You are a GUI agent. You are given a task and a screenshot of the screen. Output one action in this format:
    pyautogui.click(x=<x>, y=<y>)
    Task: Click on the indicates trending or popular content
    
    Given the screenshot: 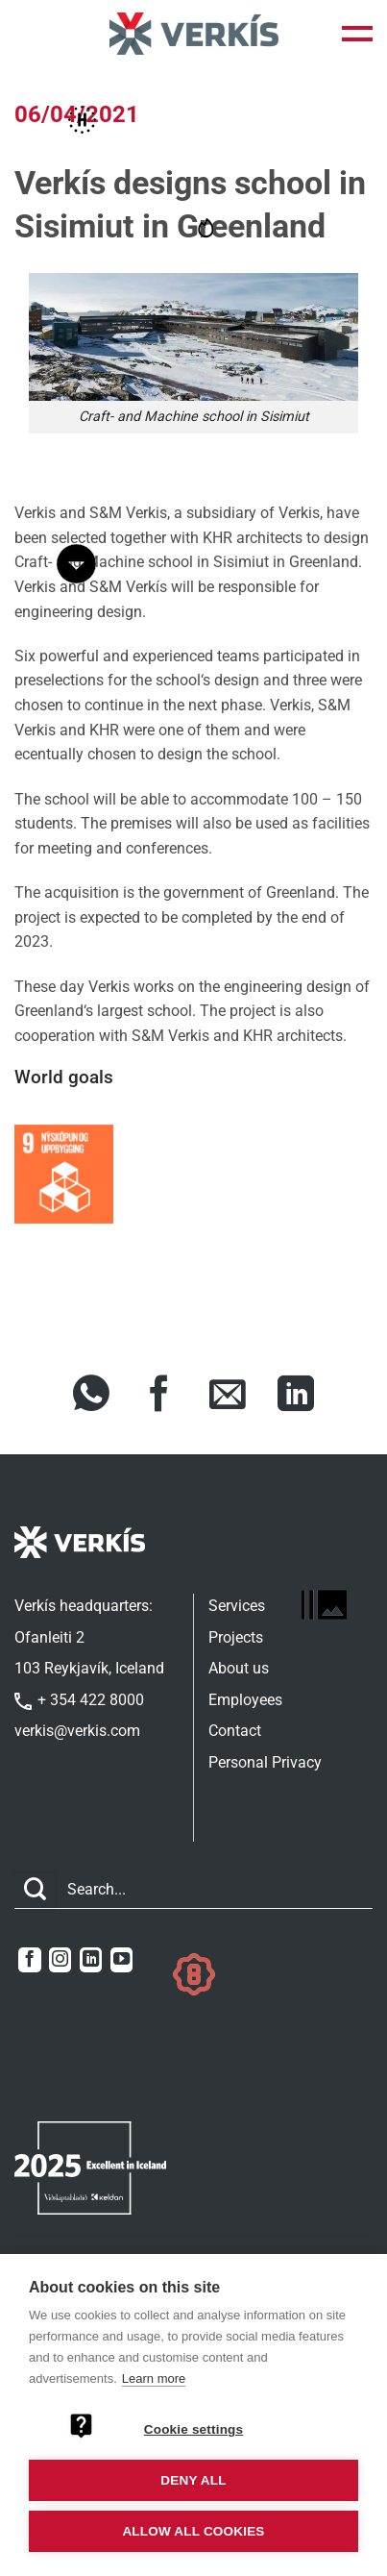 What is the action you would take?
    pyautogui.click(x=206, y=228)
    